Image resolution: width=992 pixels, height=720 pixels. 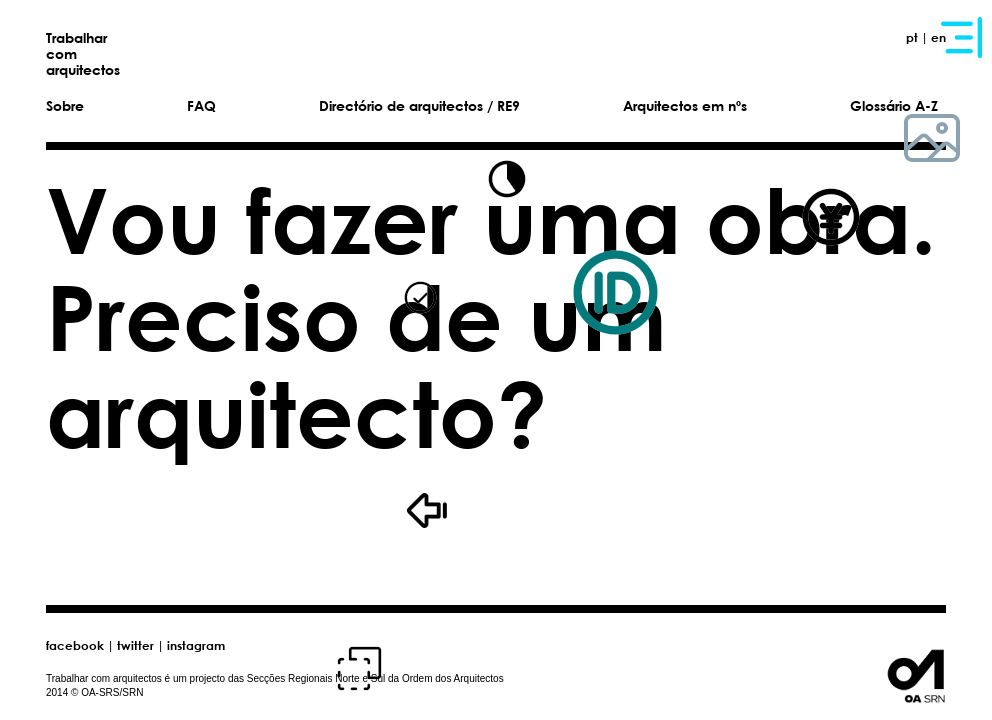 I want to click on go back to the previous screen, so click(x=426, y=510).